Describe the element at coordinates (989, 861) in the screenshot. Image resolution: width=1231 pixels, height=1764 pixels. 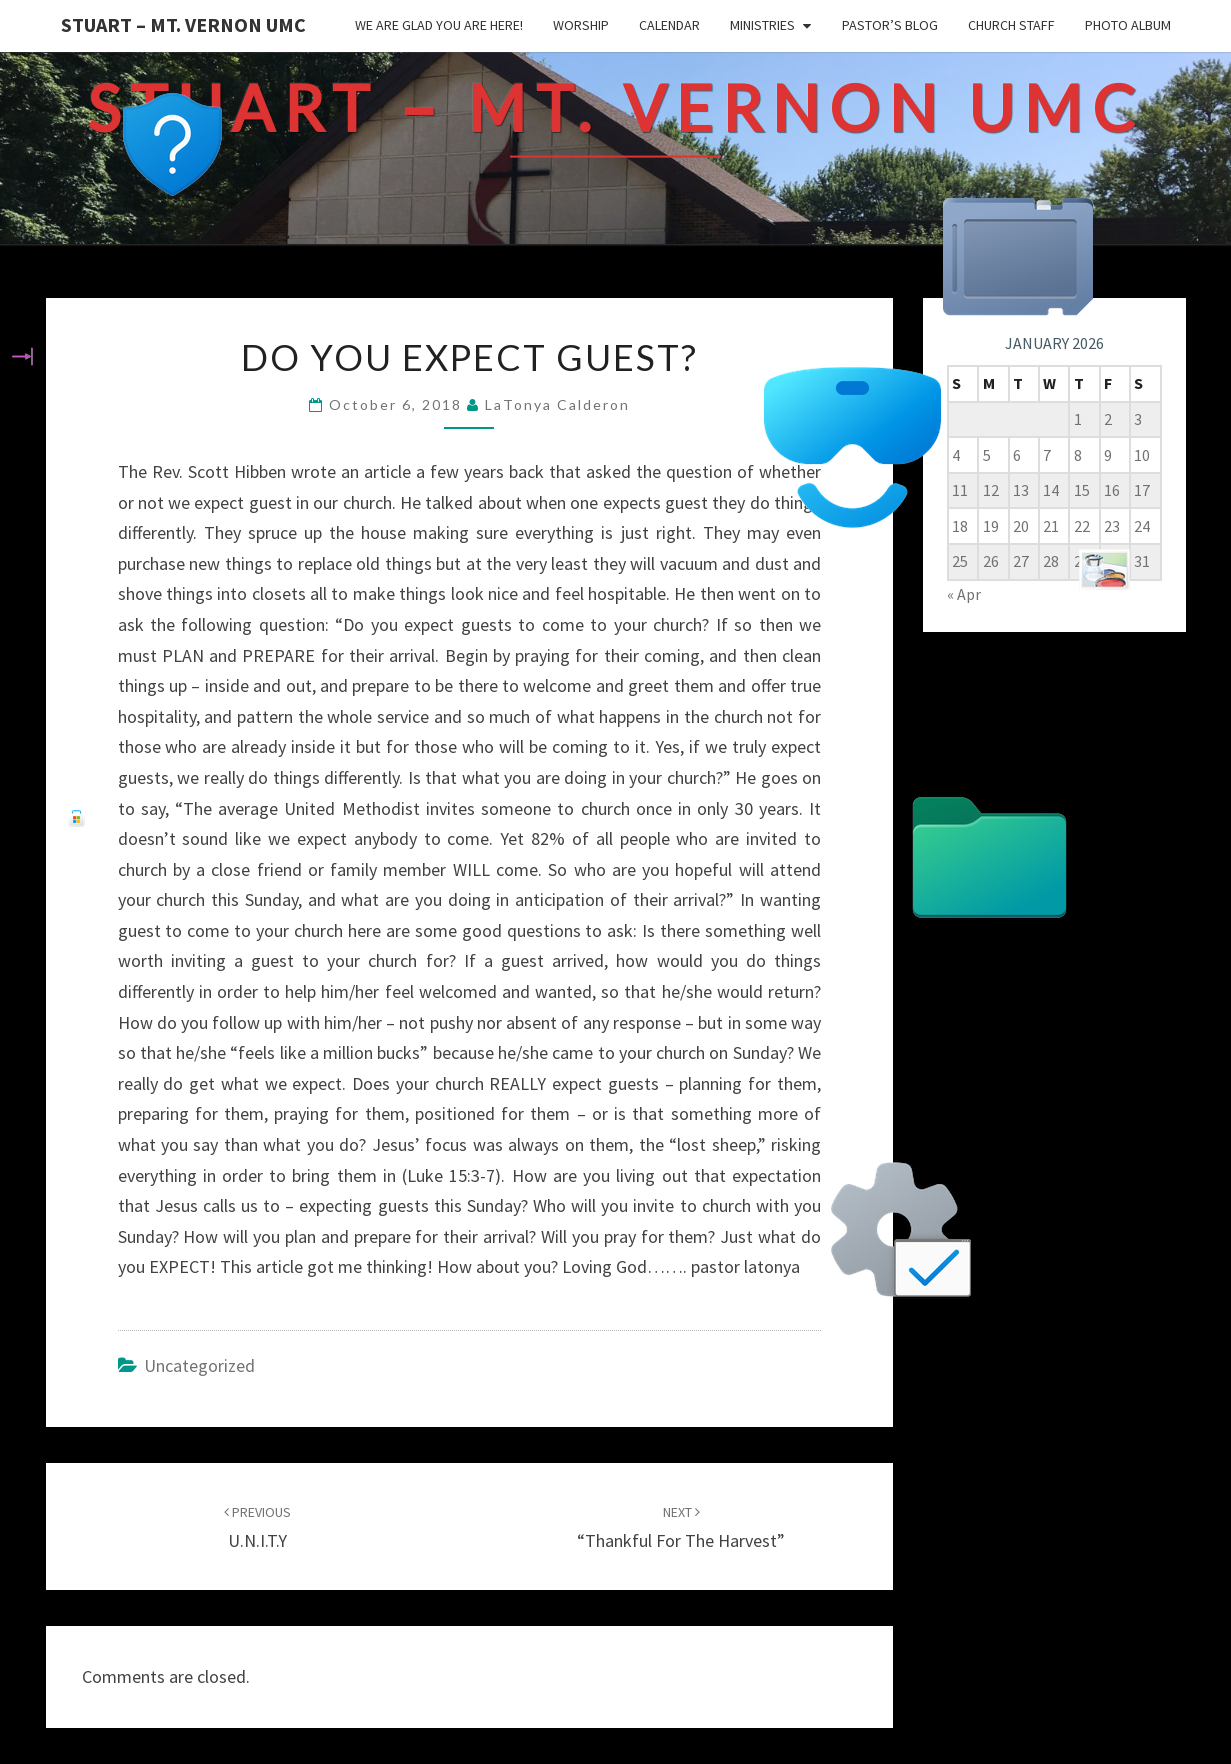
I see `open the green folder` at that location.